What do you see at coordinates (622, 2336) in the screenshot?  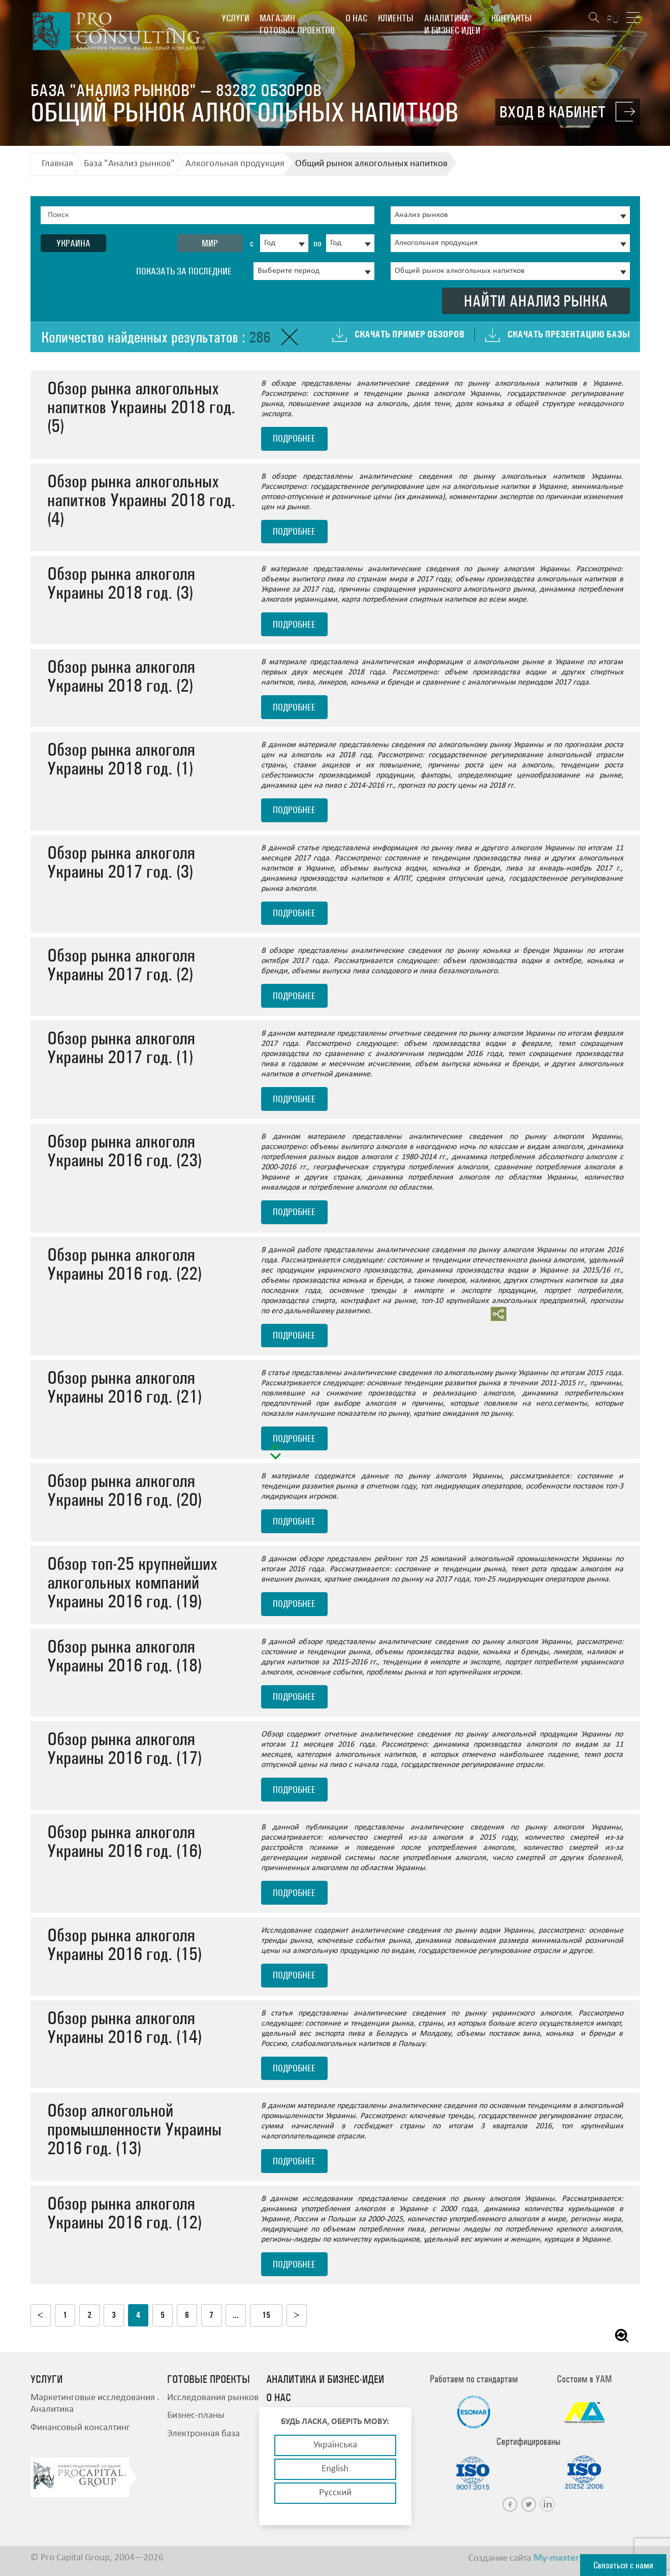 I see `find and replace text or content` at bounding box center [622, 2336].